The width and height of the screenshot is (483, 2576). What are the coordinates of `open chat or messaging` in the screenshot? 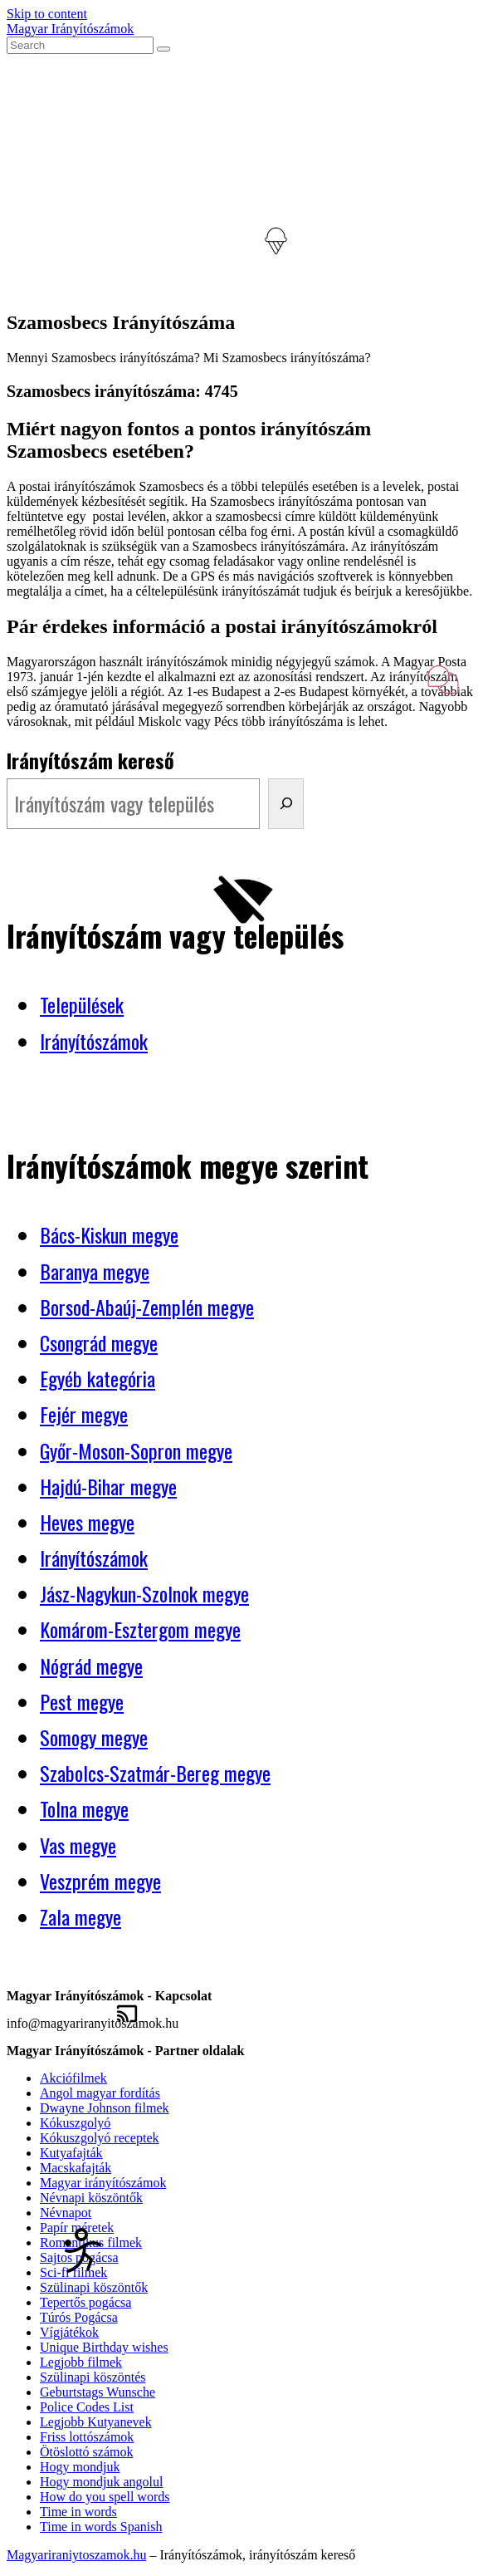 It's located at (443, 680).